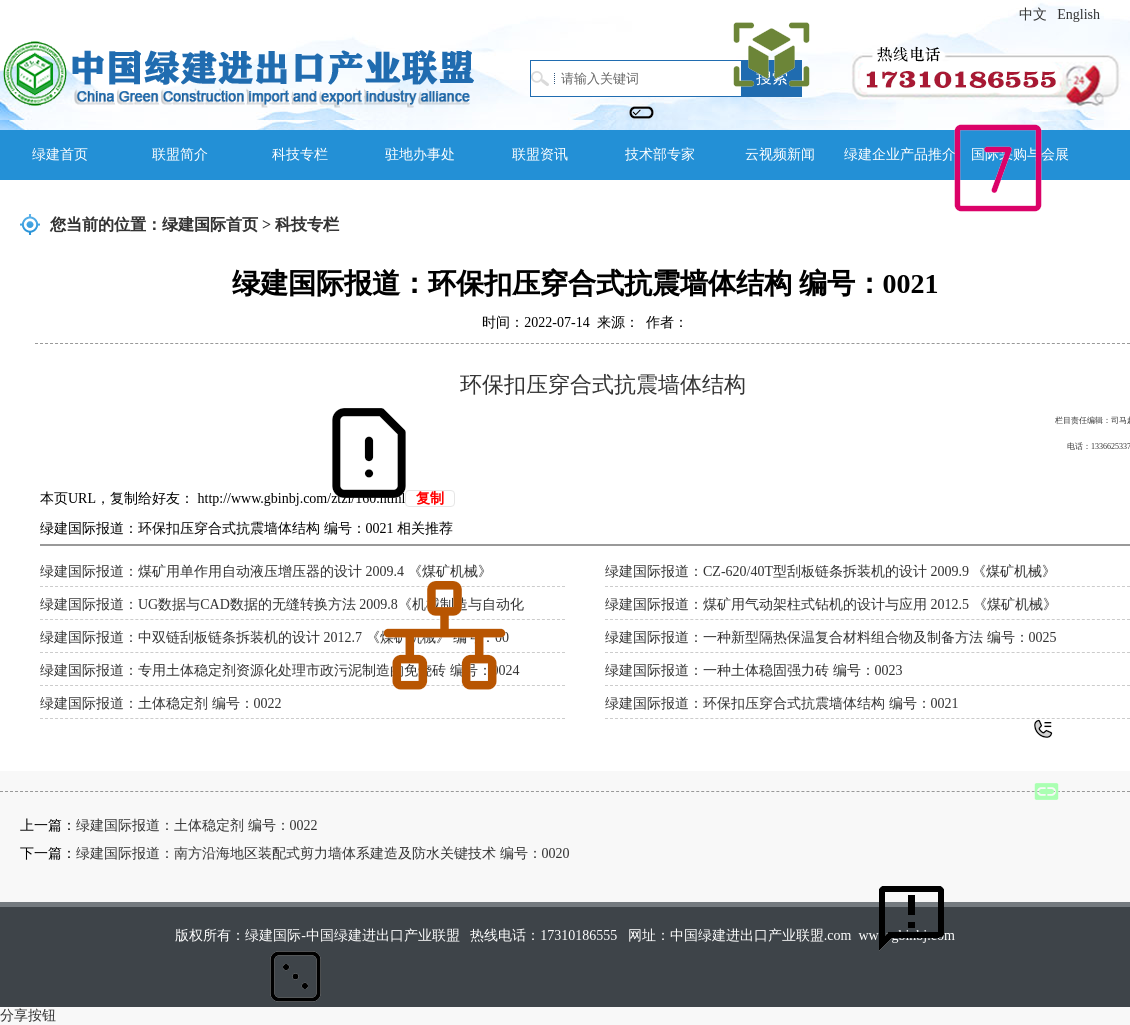  What do you see at coordinates (911, 918) in the screenshot?
I see `view announcements or alerts` at bounding box center [911, 918].